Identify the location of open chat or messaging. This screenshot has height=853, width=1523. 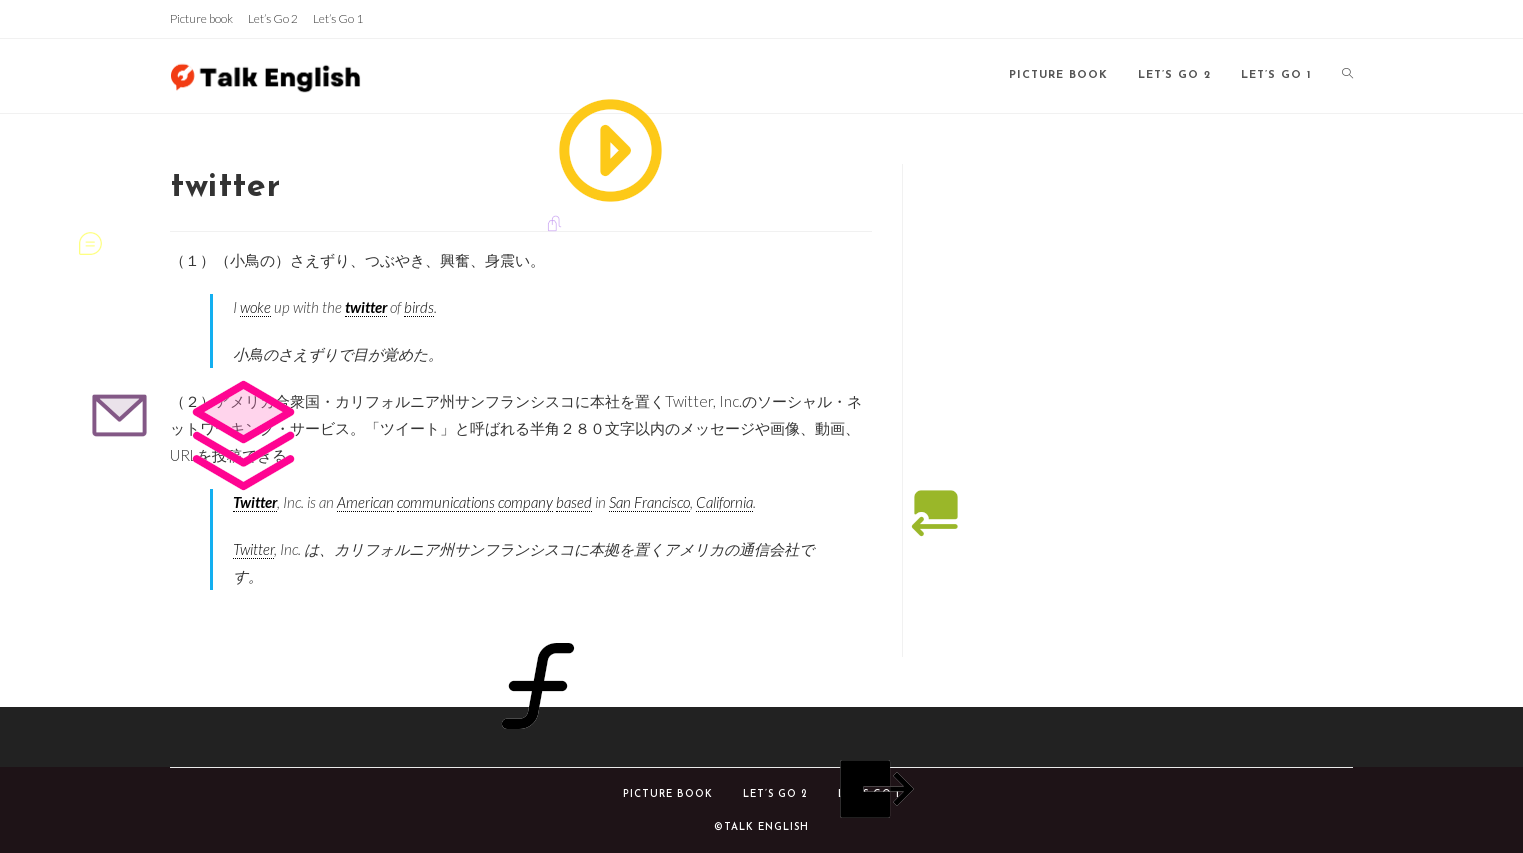
(90, 244).